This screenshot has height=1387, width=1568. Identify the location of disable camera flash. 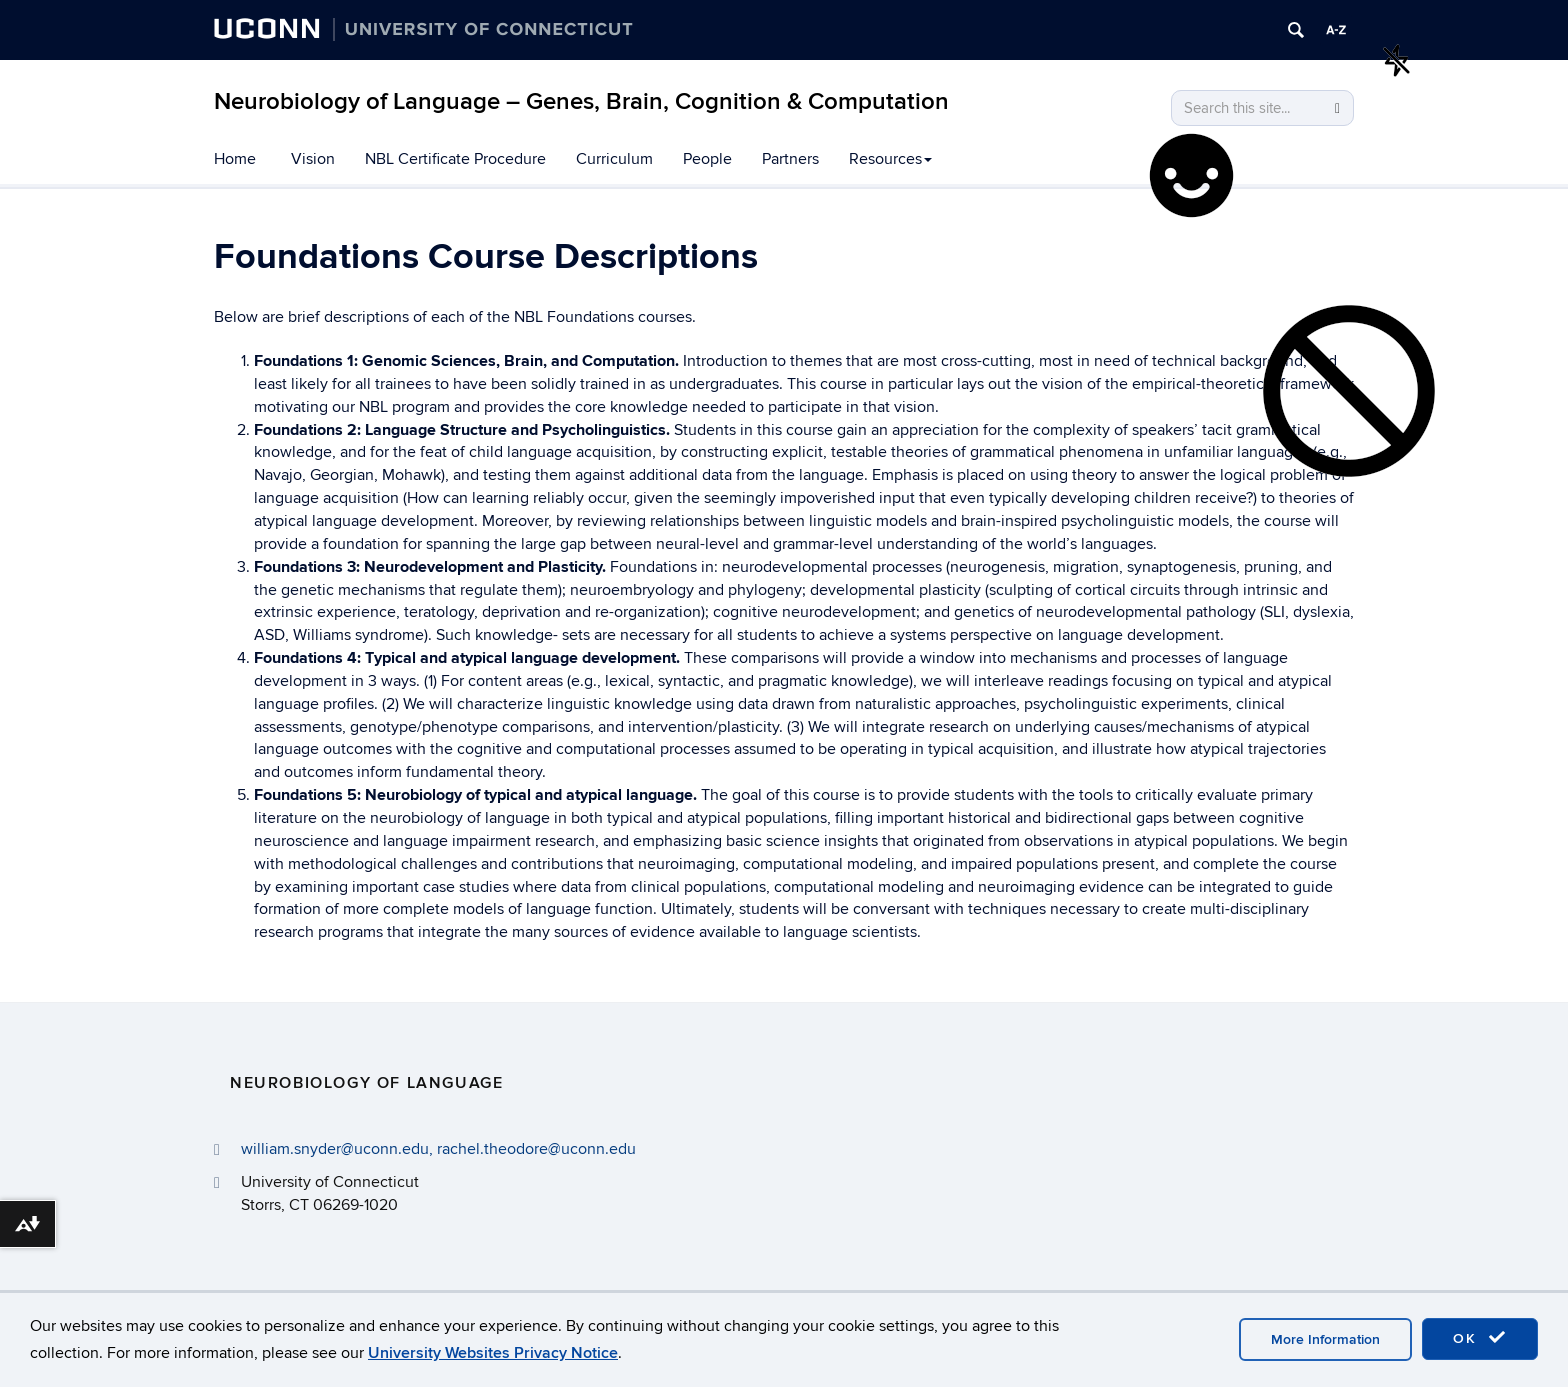
(1396, 60).